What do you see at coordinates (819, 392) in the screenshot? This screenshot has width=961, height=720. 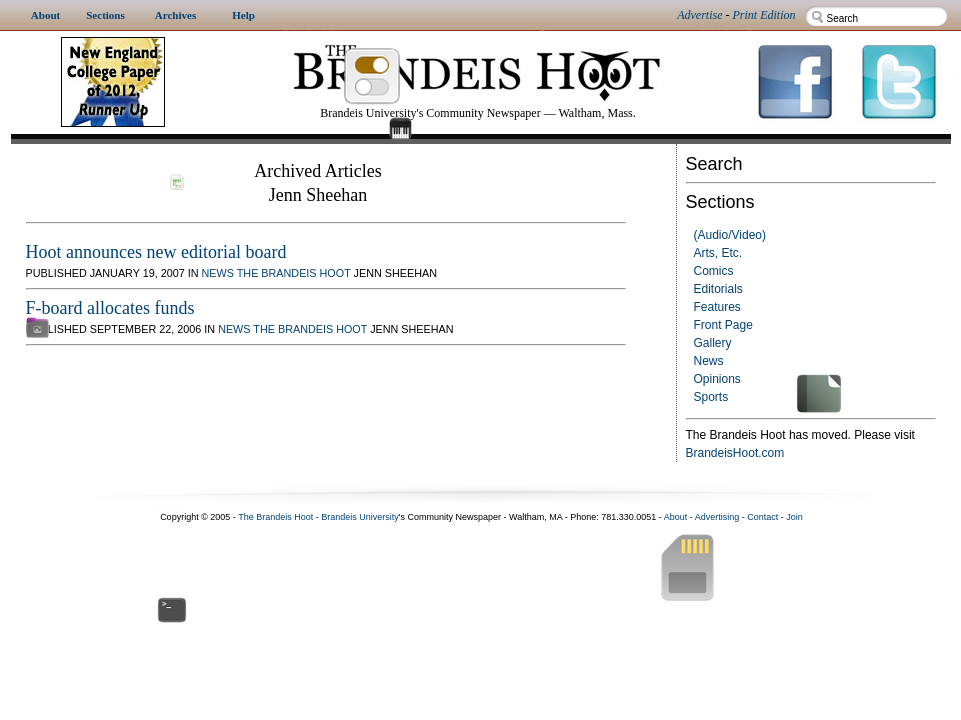 I see `change desktop wallpaper` at bounding box center [819, 392].